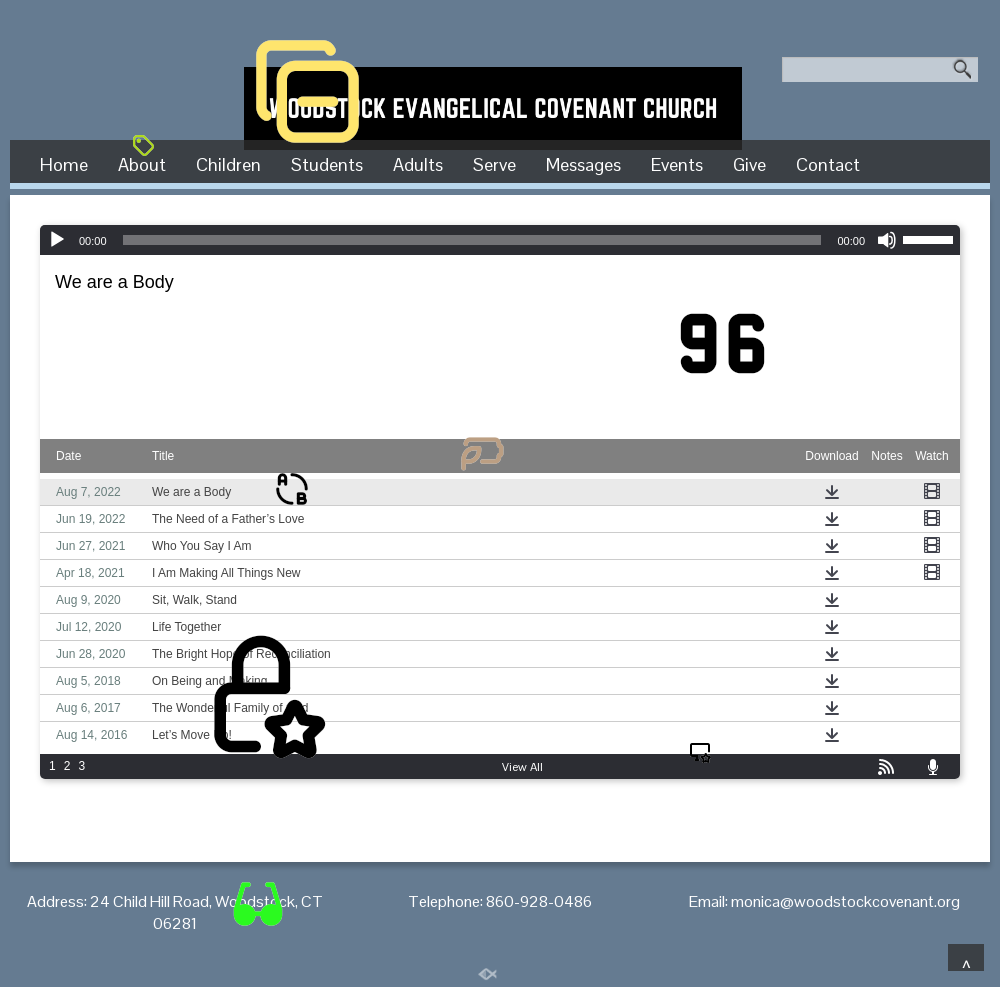 The image size is (1000, 987). Describe the element at coordinates (258, 904) in the screenshot. I see `view reading mode or accessibility options` at that location.